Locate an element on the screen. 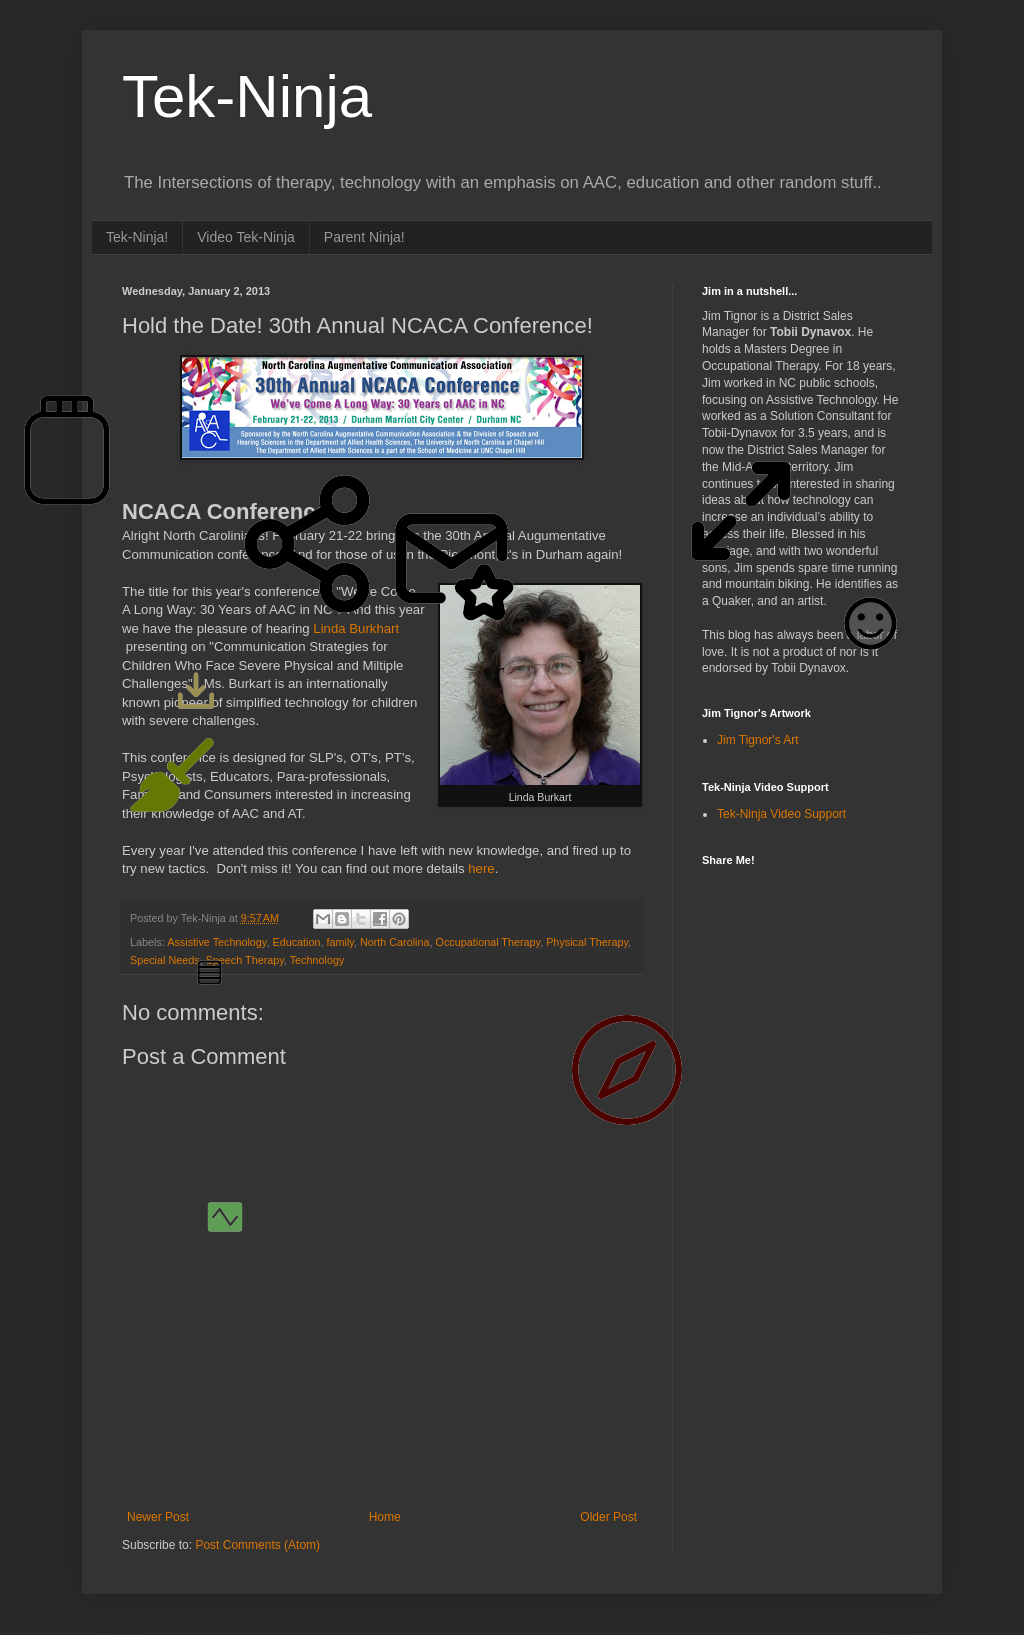 The width and height of the screenshot is (1024, 1635). add an emoji or reaction to a message is located at coordinates (870, 623).